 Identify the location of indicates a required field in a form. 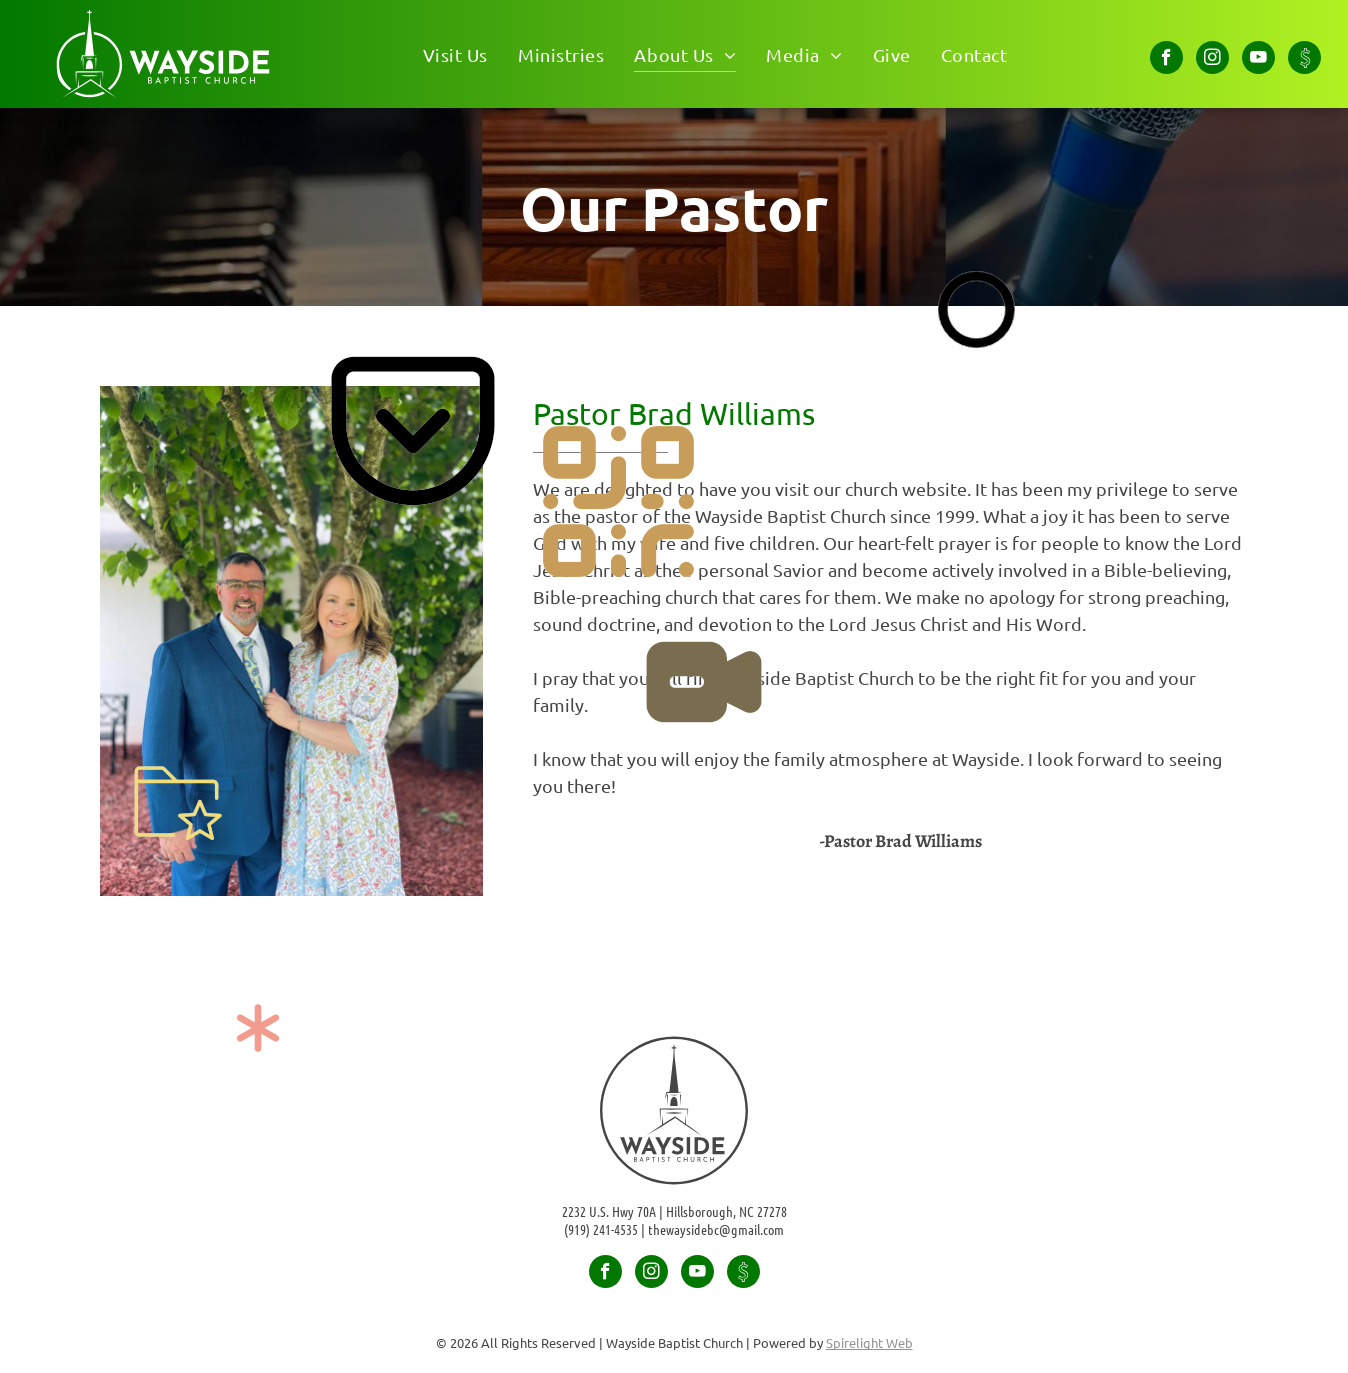
(258, 1028).